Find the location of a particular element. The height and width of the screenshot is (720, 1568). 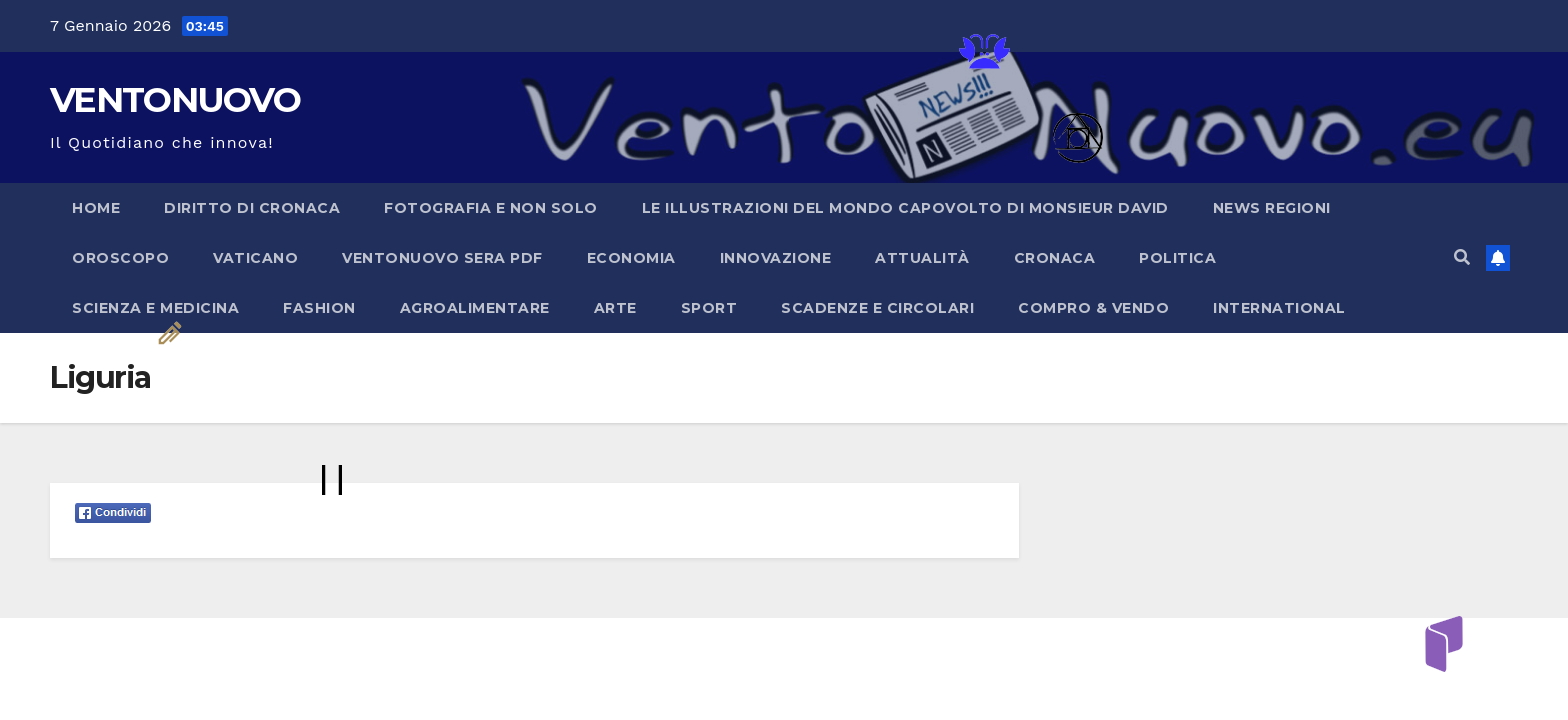

edit or compose new content is located at coordinates (169, 333).